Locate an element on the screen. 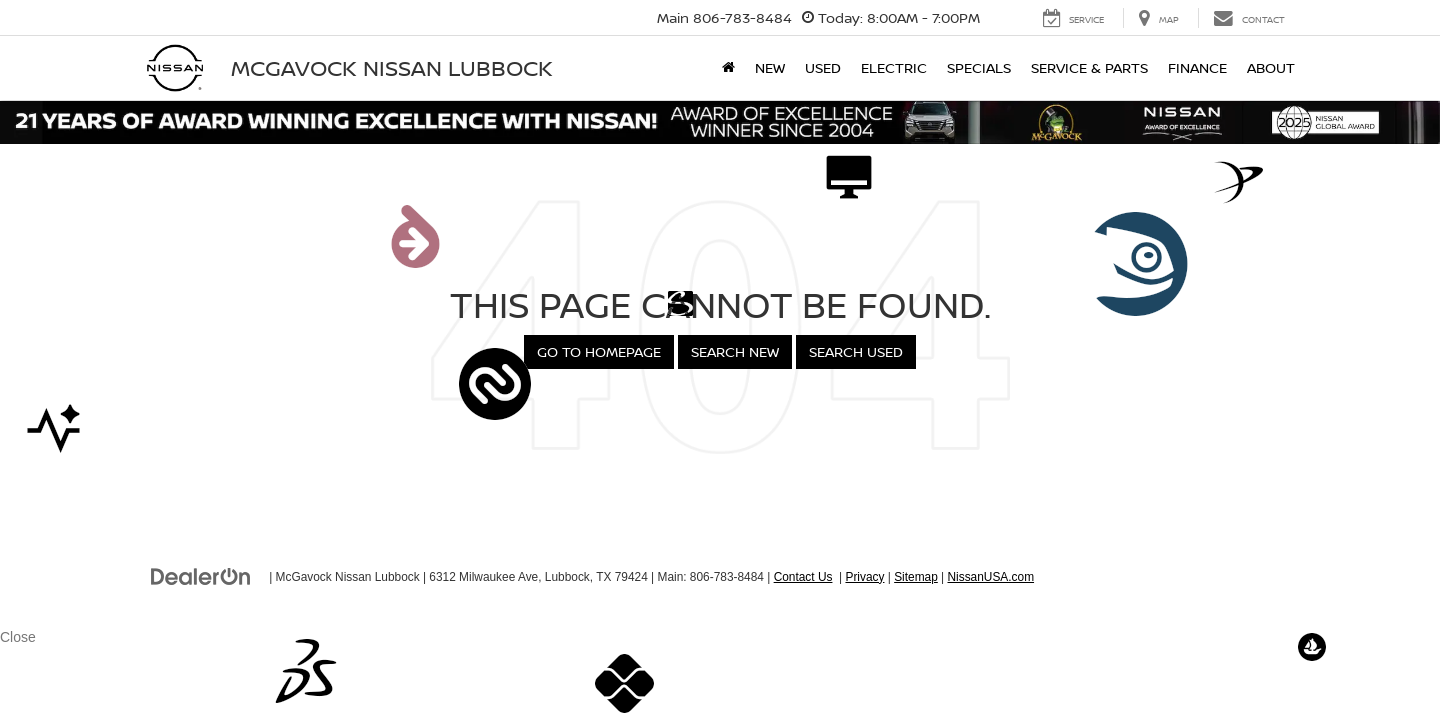 This screenshot has width=1440, height=720. mac desktop computer or imac device is located at coordinates (849, 176).